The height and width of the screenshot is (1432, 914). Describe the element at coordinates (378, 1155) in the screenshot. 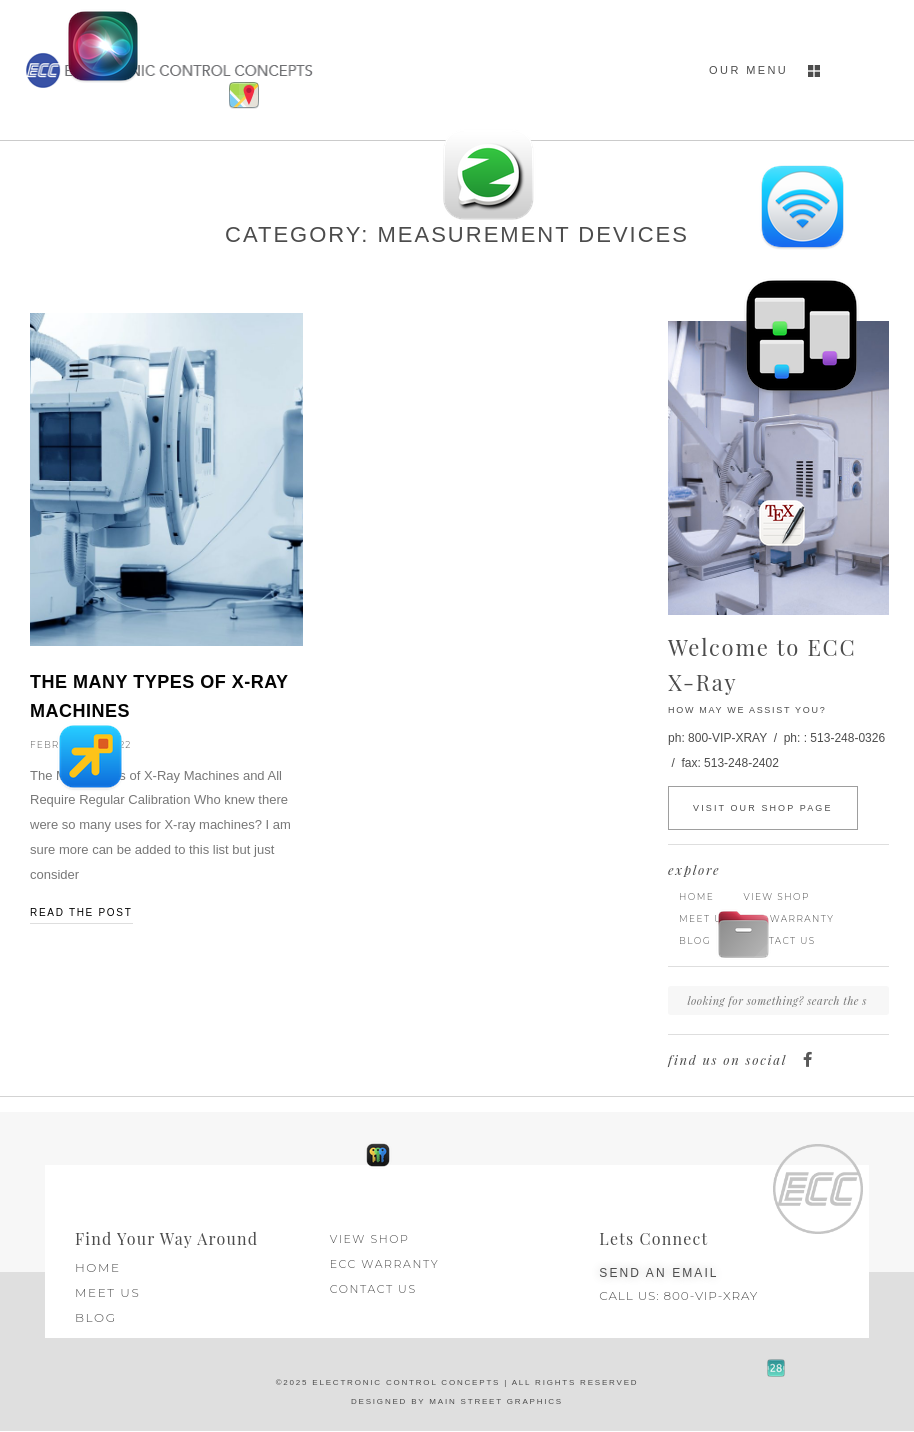

I see `open the passwords app` at that location.